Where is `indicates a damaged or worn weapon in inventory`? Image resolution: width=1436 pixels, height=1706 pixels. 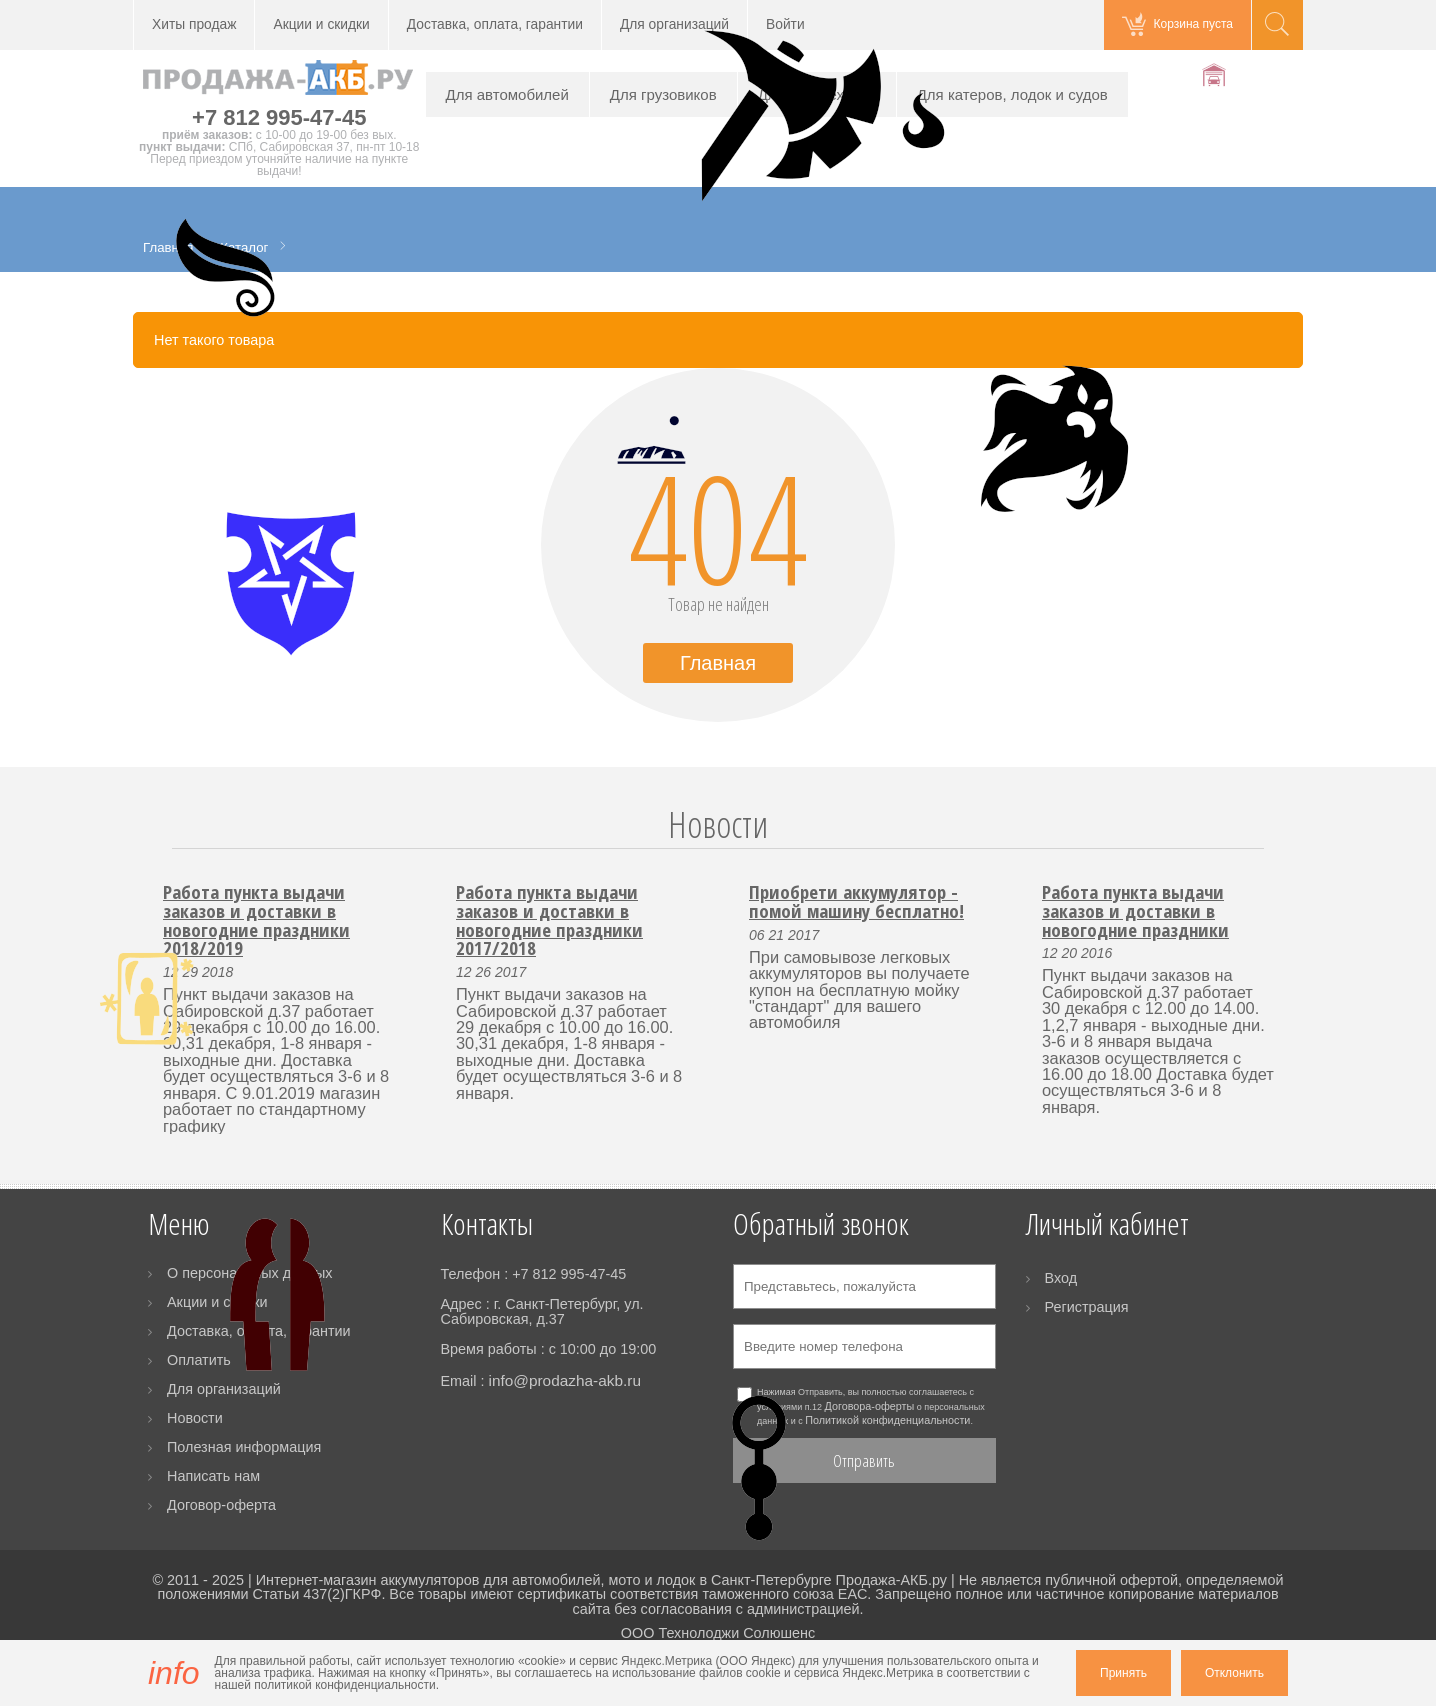
indicates a damaged or worn weapon in inventory is located at coordinates (791, 122).